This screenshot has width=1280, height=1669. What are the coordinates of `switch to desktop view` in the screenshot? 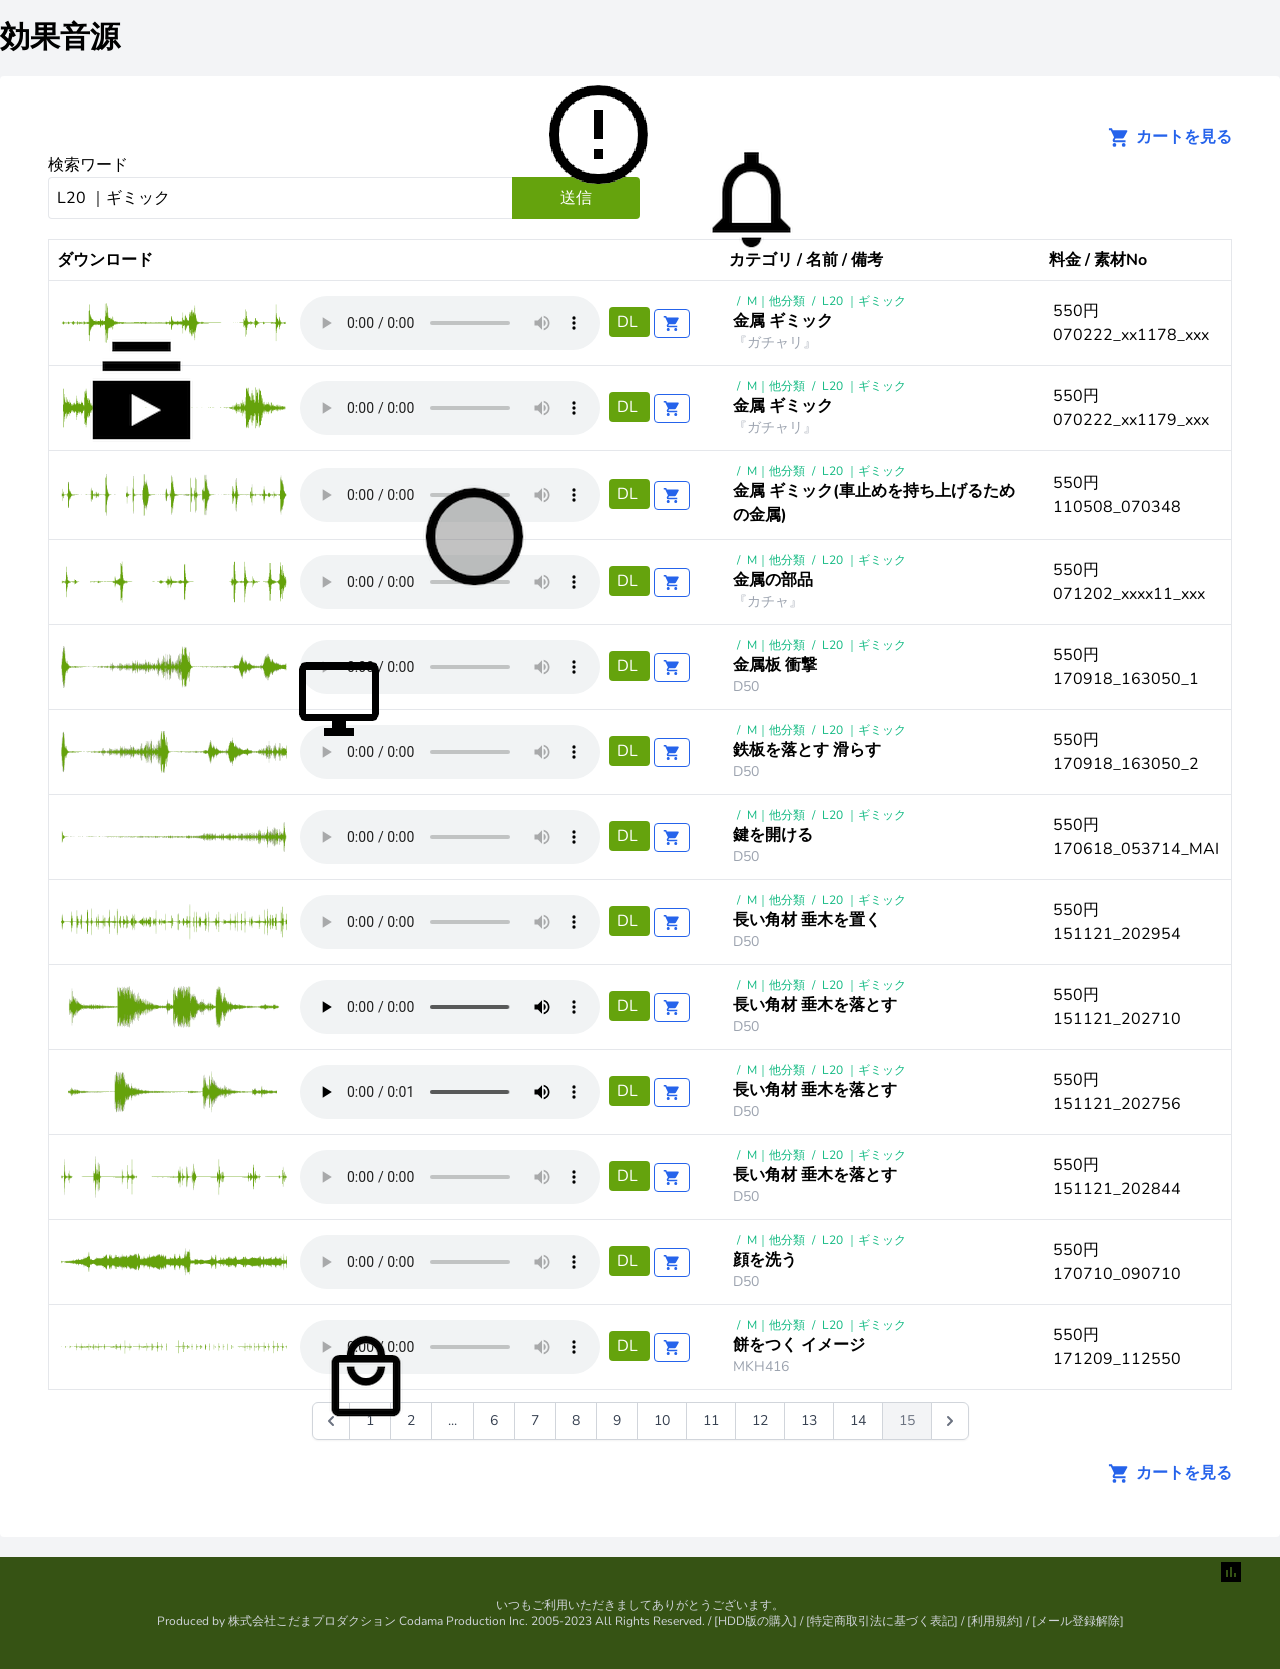 It's located at (339, 699).